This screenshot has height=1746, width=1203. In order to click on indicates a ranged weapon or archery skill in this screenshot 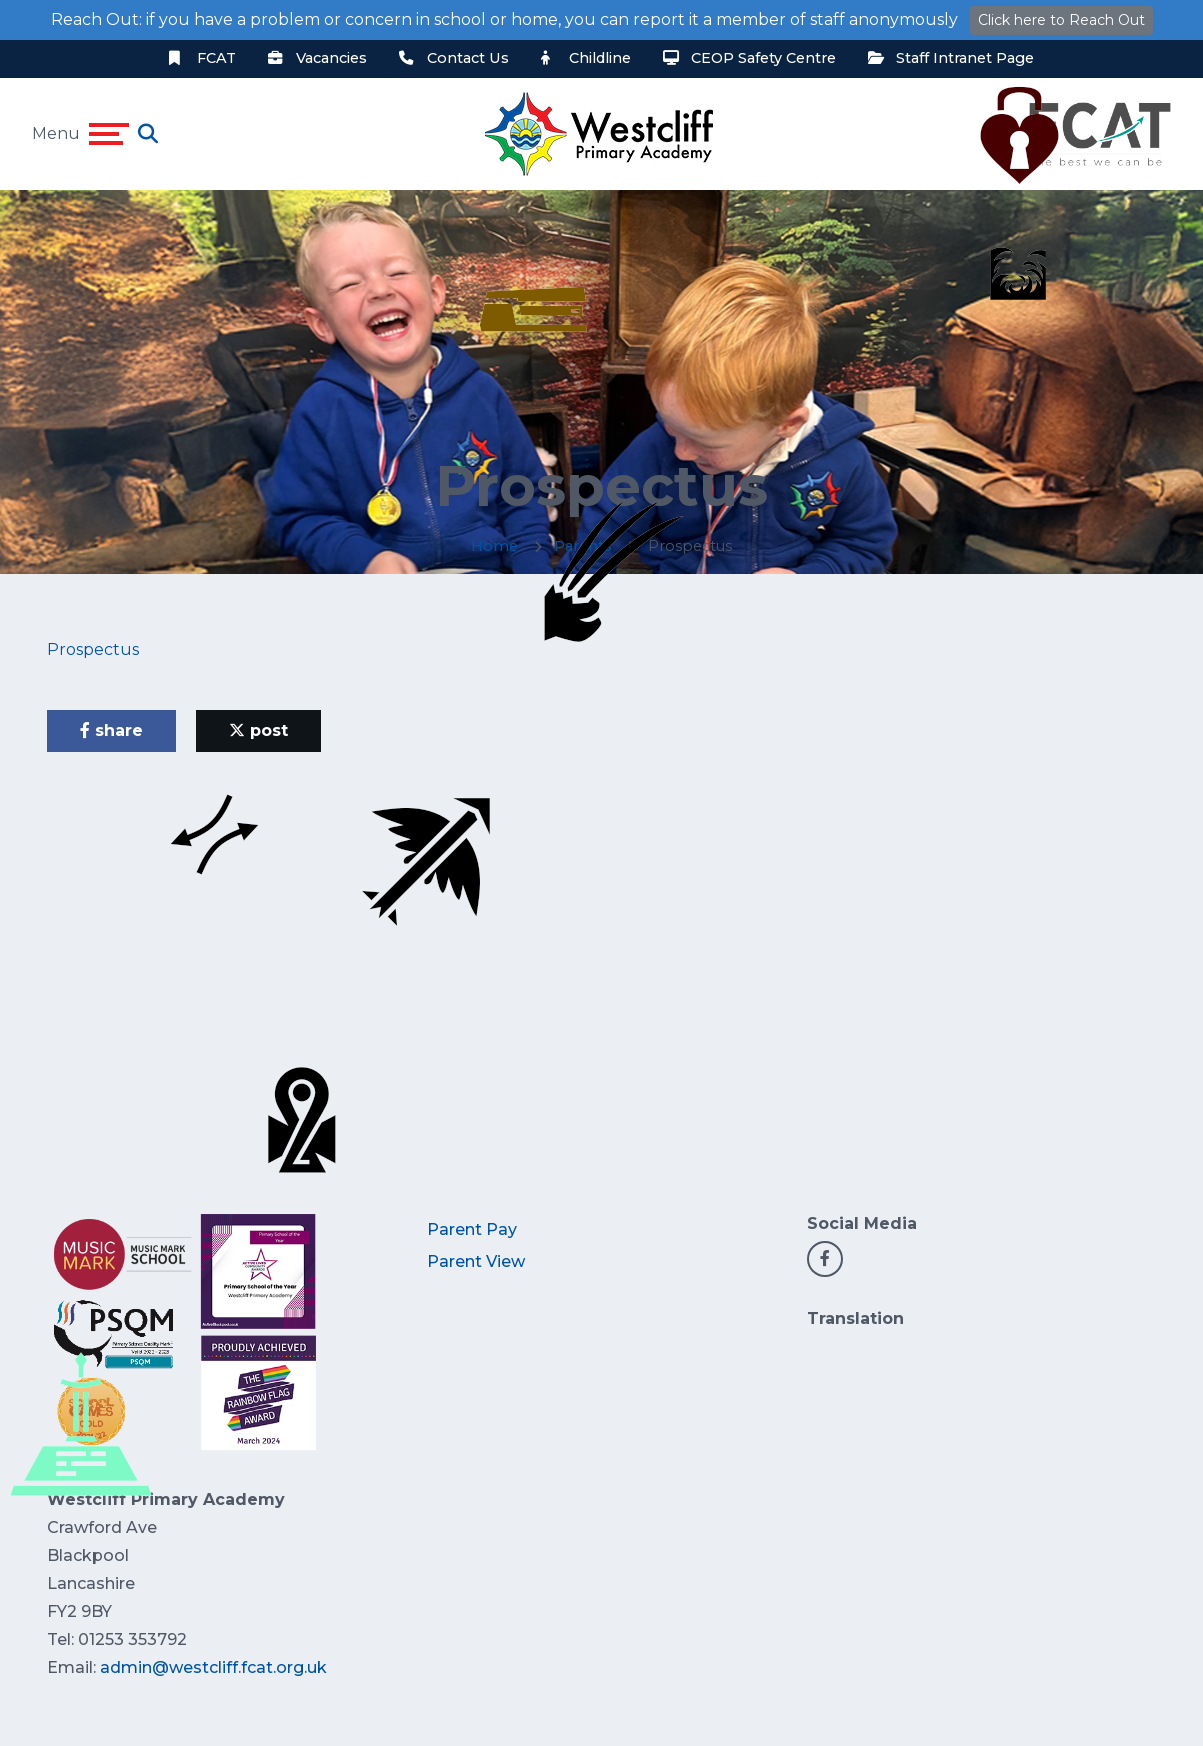, I will do `click(426, 862)`.